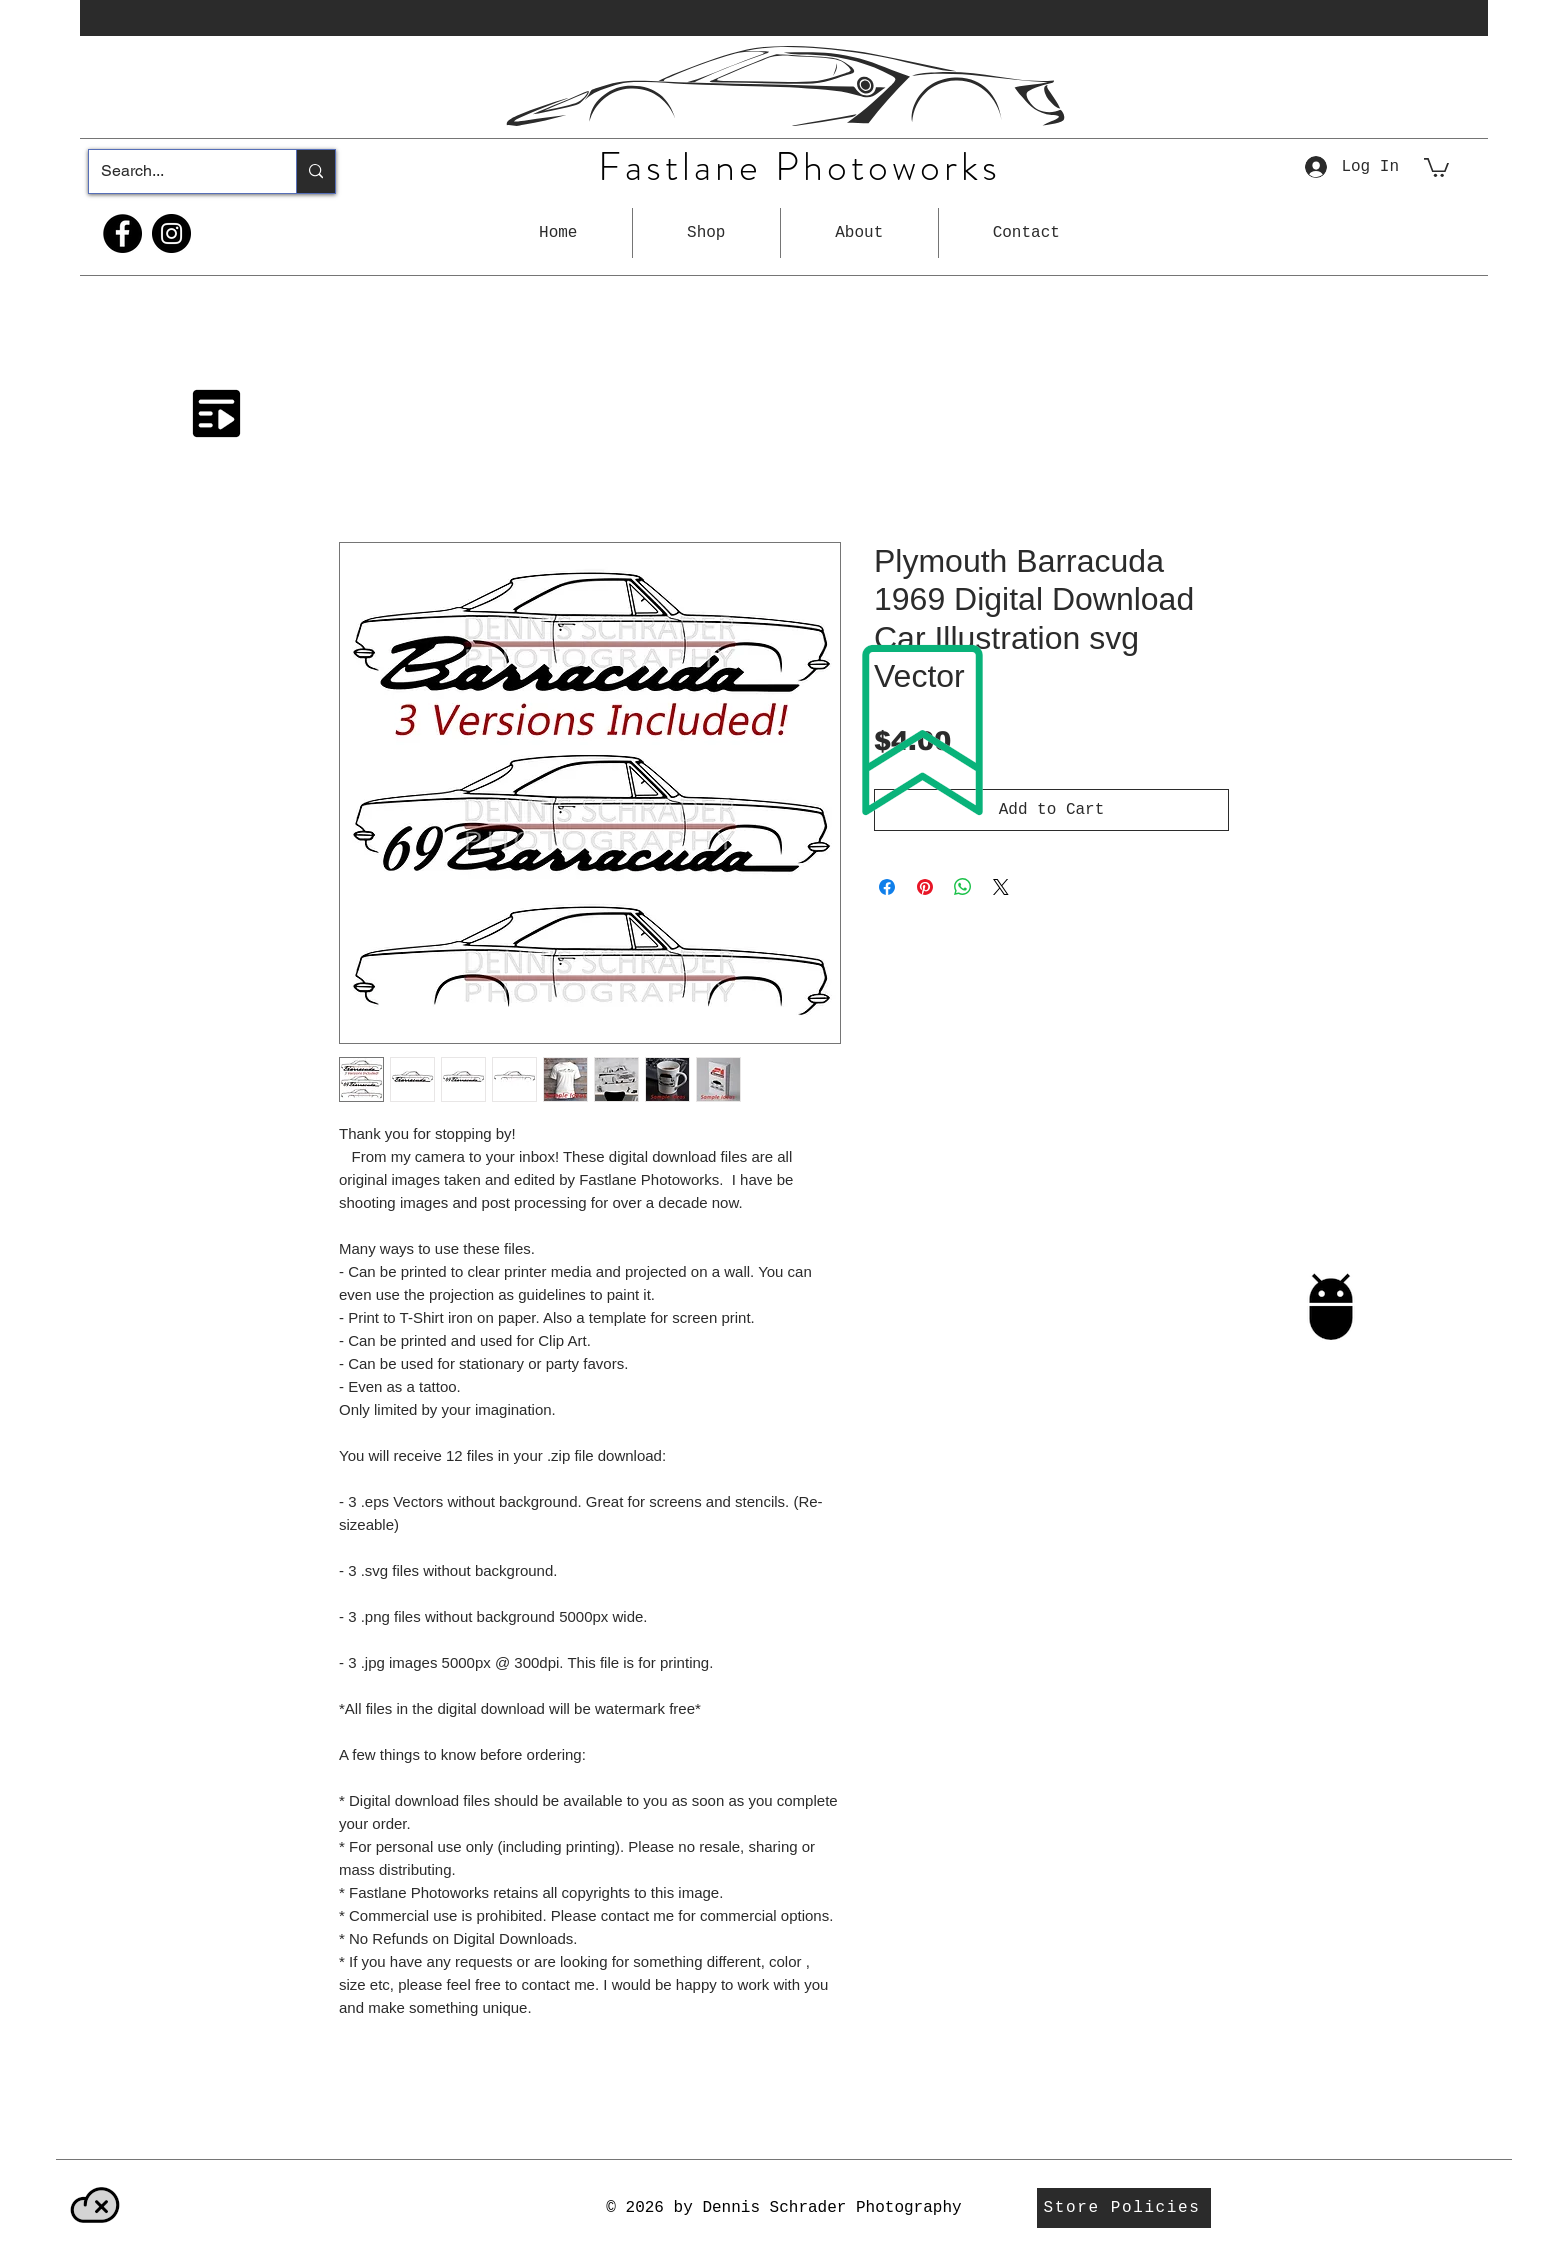  What do you see at coordinates (1331, 1306) in the screenshot?
I see `android debug bridge (adb) connection status` at bounding box center [1331, 1306].